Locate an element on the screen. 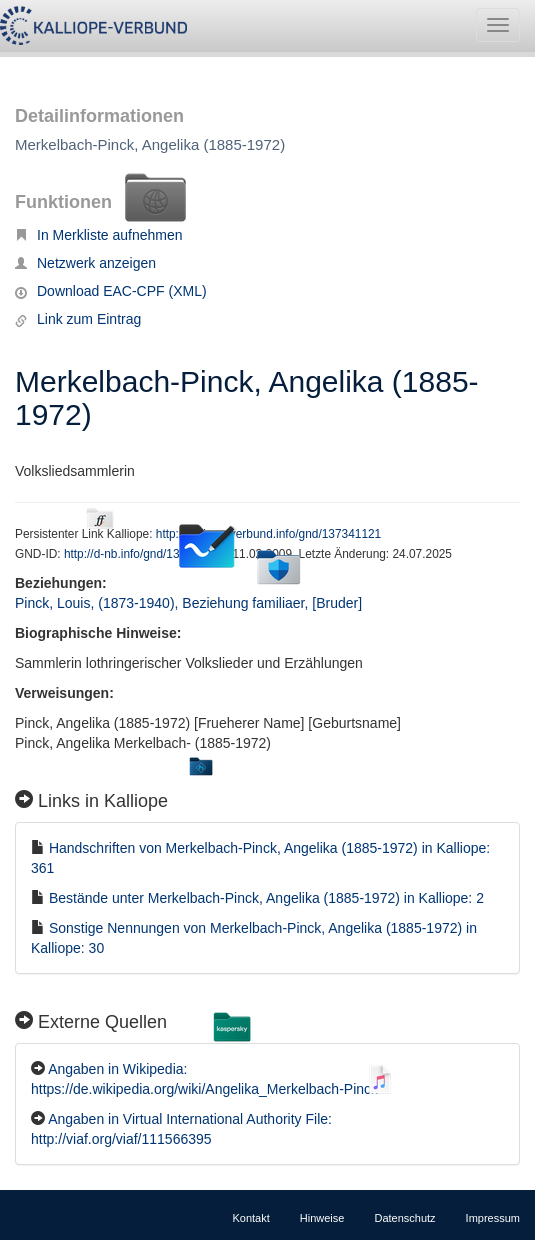 The height and width of the screenshot is (1240, 535). open microsoft defender security files folder is located at coordinates (278, 568).